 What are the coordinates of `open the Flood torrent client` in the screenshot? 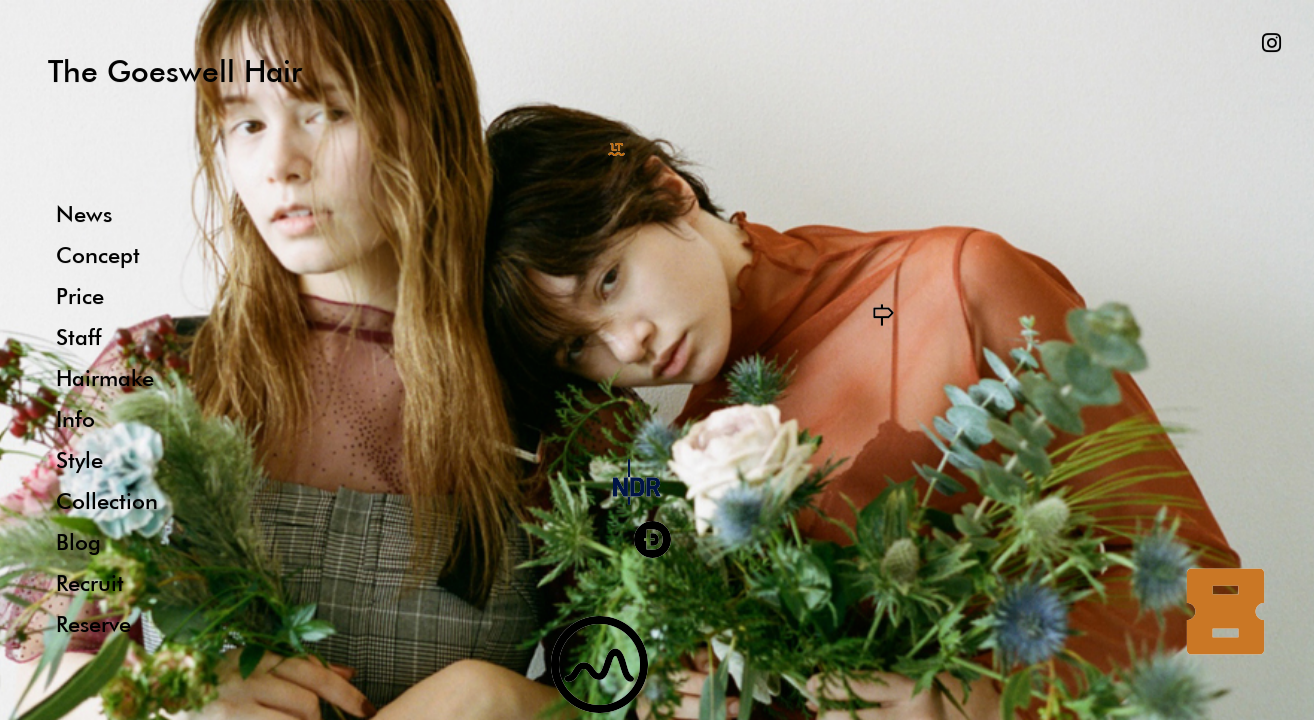 It's located at (599, 664).